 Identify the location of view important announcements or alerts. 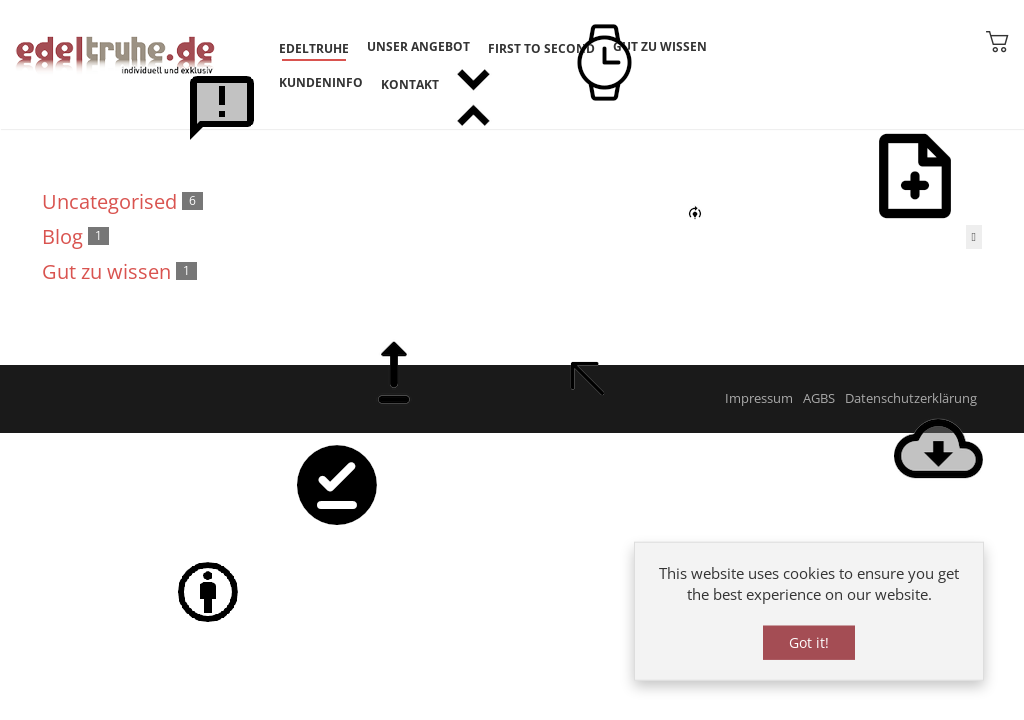
(222, 108).